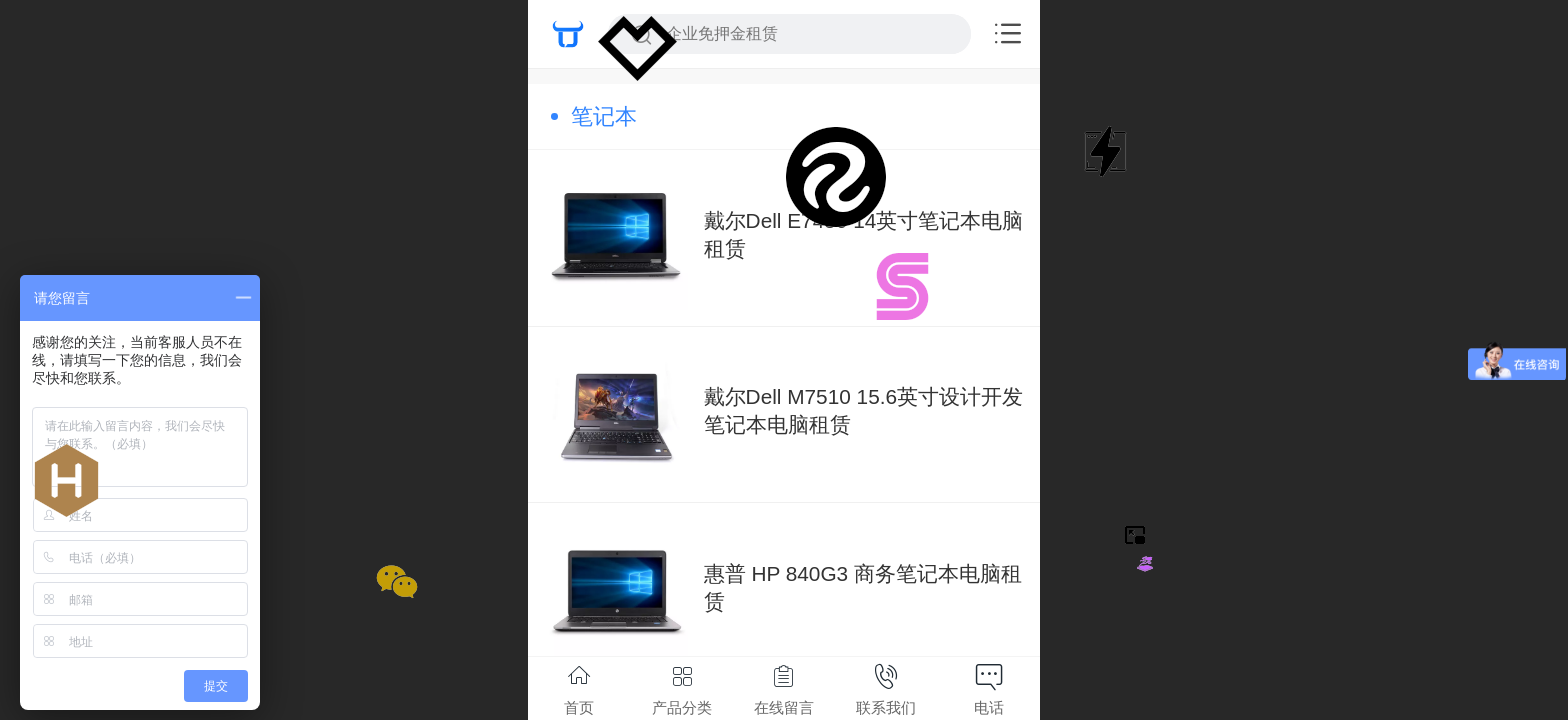 Image resolution: width=1568 pixels, height=720 pixels. What do you see at coordinates (66, 480) in the screenshot?
I see `Hexo static site generator logo` at bounding box center [66, 480].